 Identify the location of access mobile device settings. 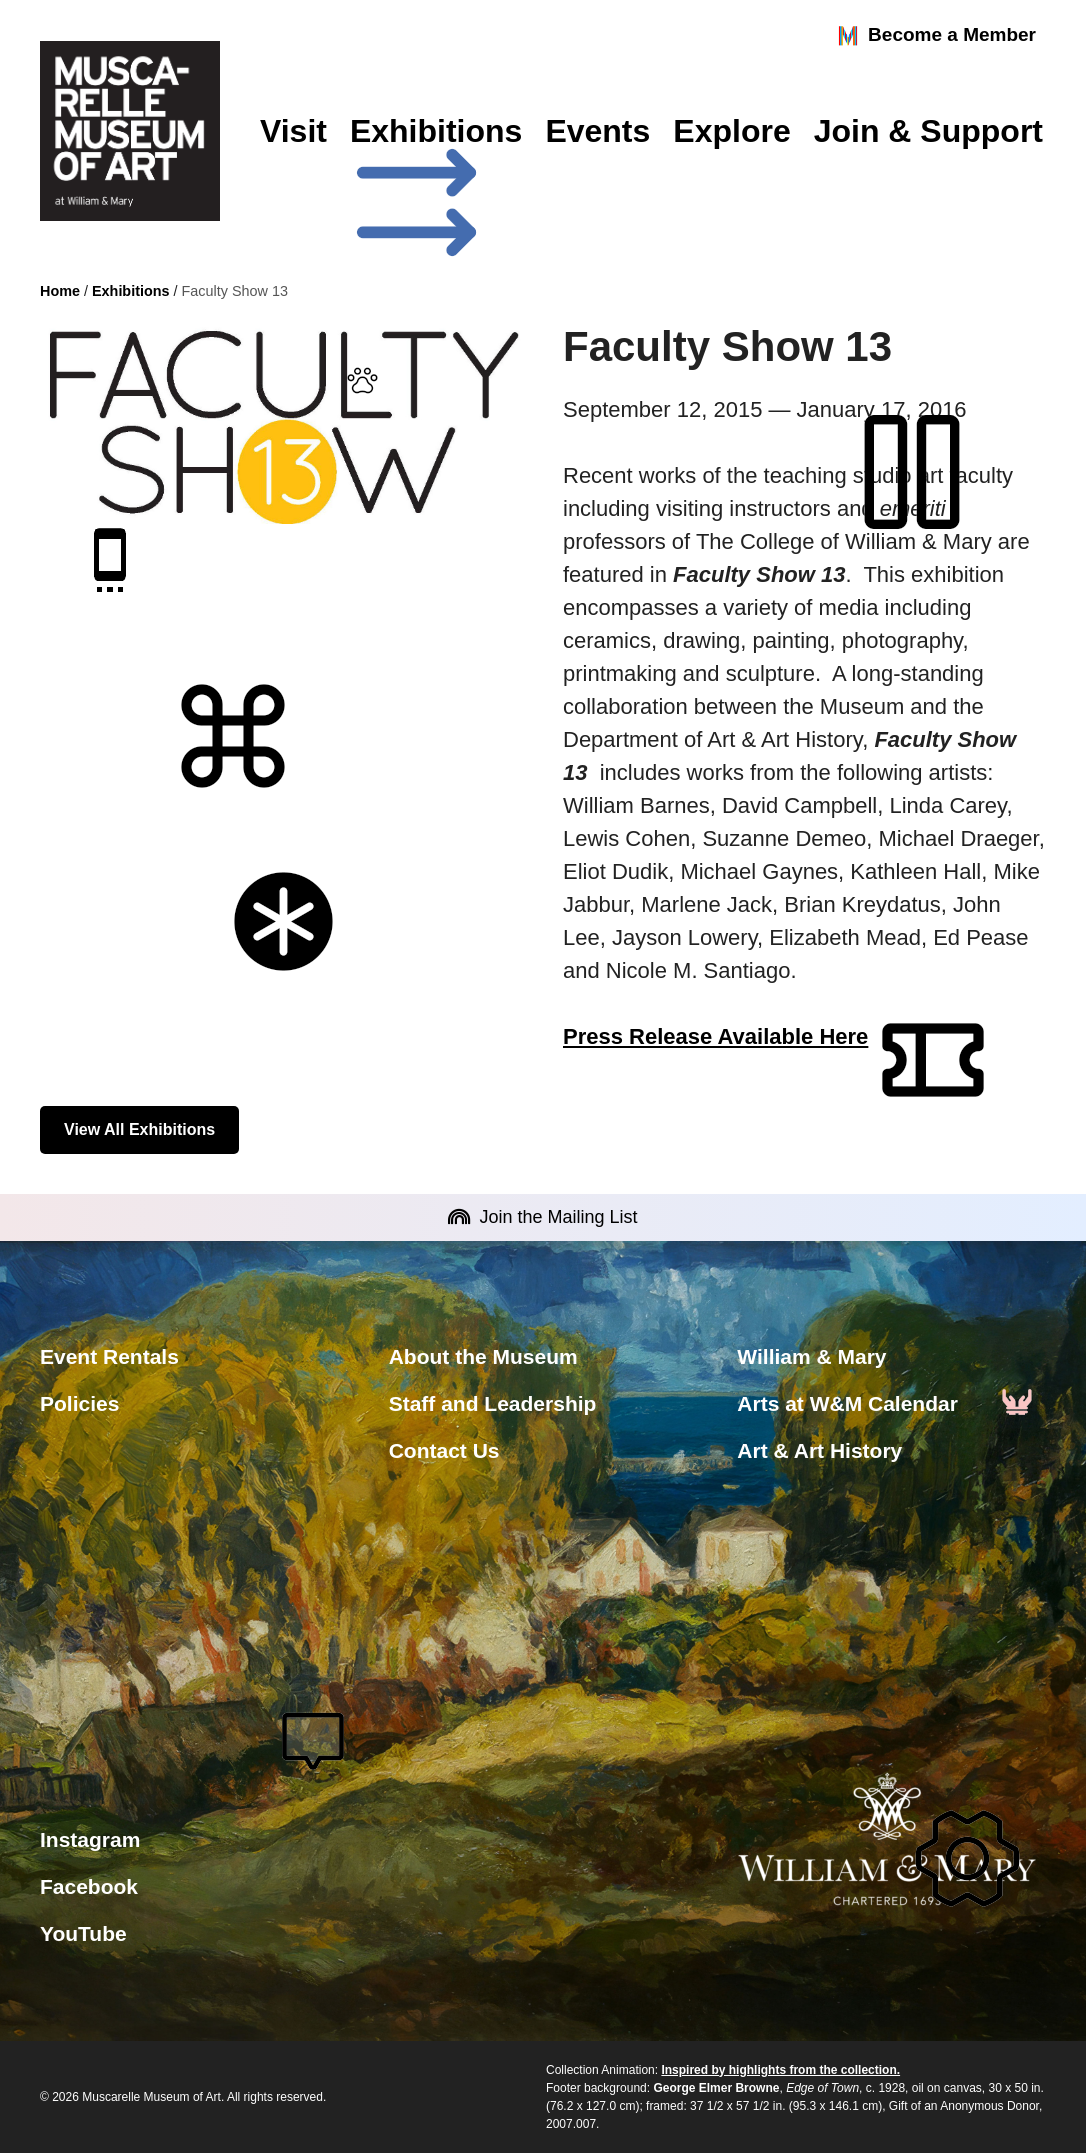
(110, 560).